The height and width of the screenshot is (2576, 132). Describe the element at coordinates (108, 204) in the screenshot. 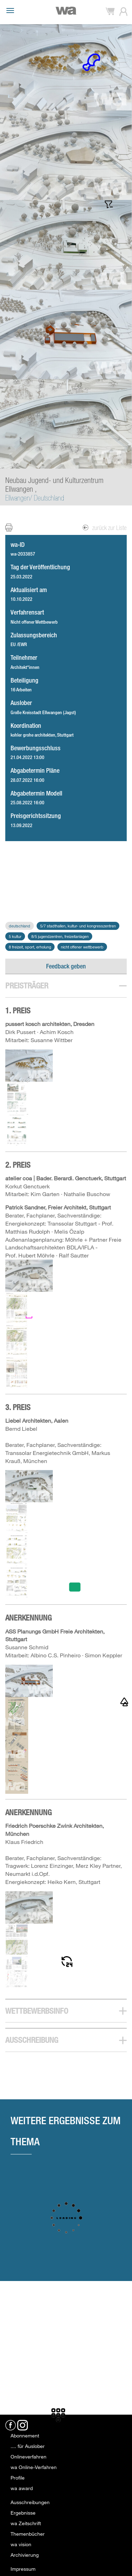

I see `remove a filter from current view` at that location.